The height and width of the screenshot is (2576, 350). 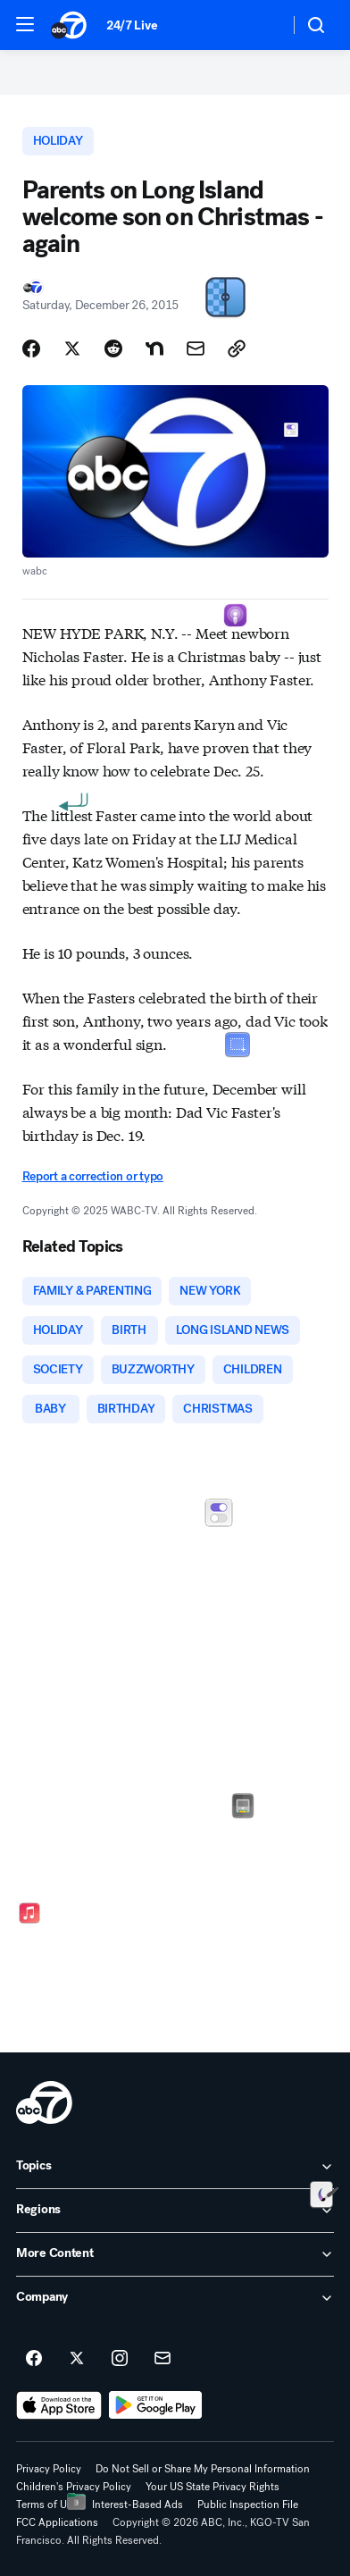 I want to click on open the music player app, so click(x=29, y=1913).